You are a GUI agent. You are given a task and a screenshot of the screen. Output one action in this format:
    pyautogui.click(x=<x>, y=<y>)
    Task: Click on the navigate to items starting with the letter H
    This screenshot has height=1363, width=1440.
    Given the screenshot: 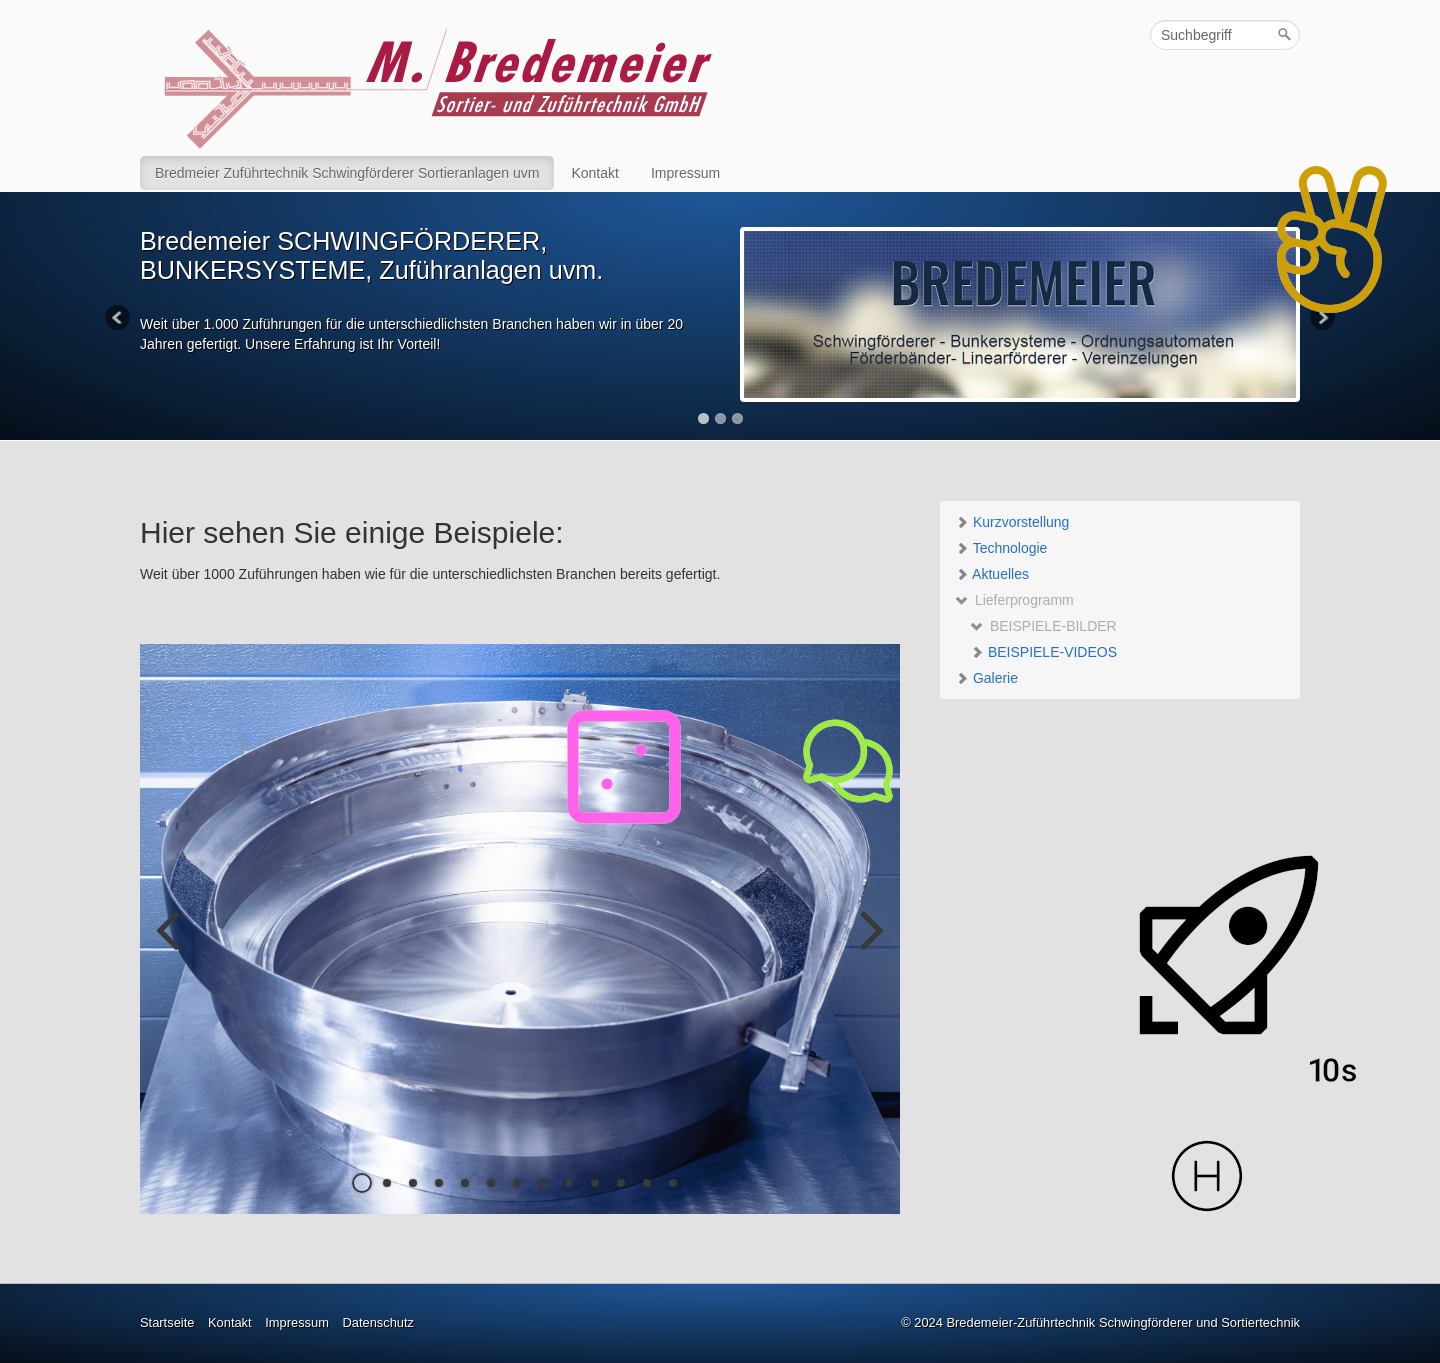 What is the action you would take?
    pyautogui.click(x=1207, y=1176)
    